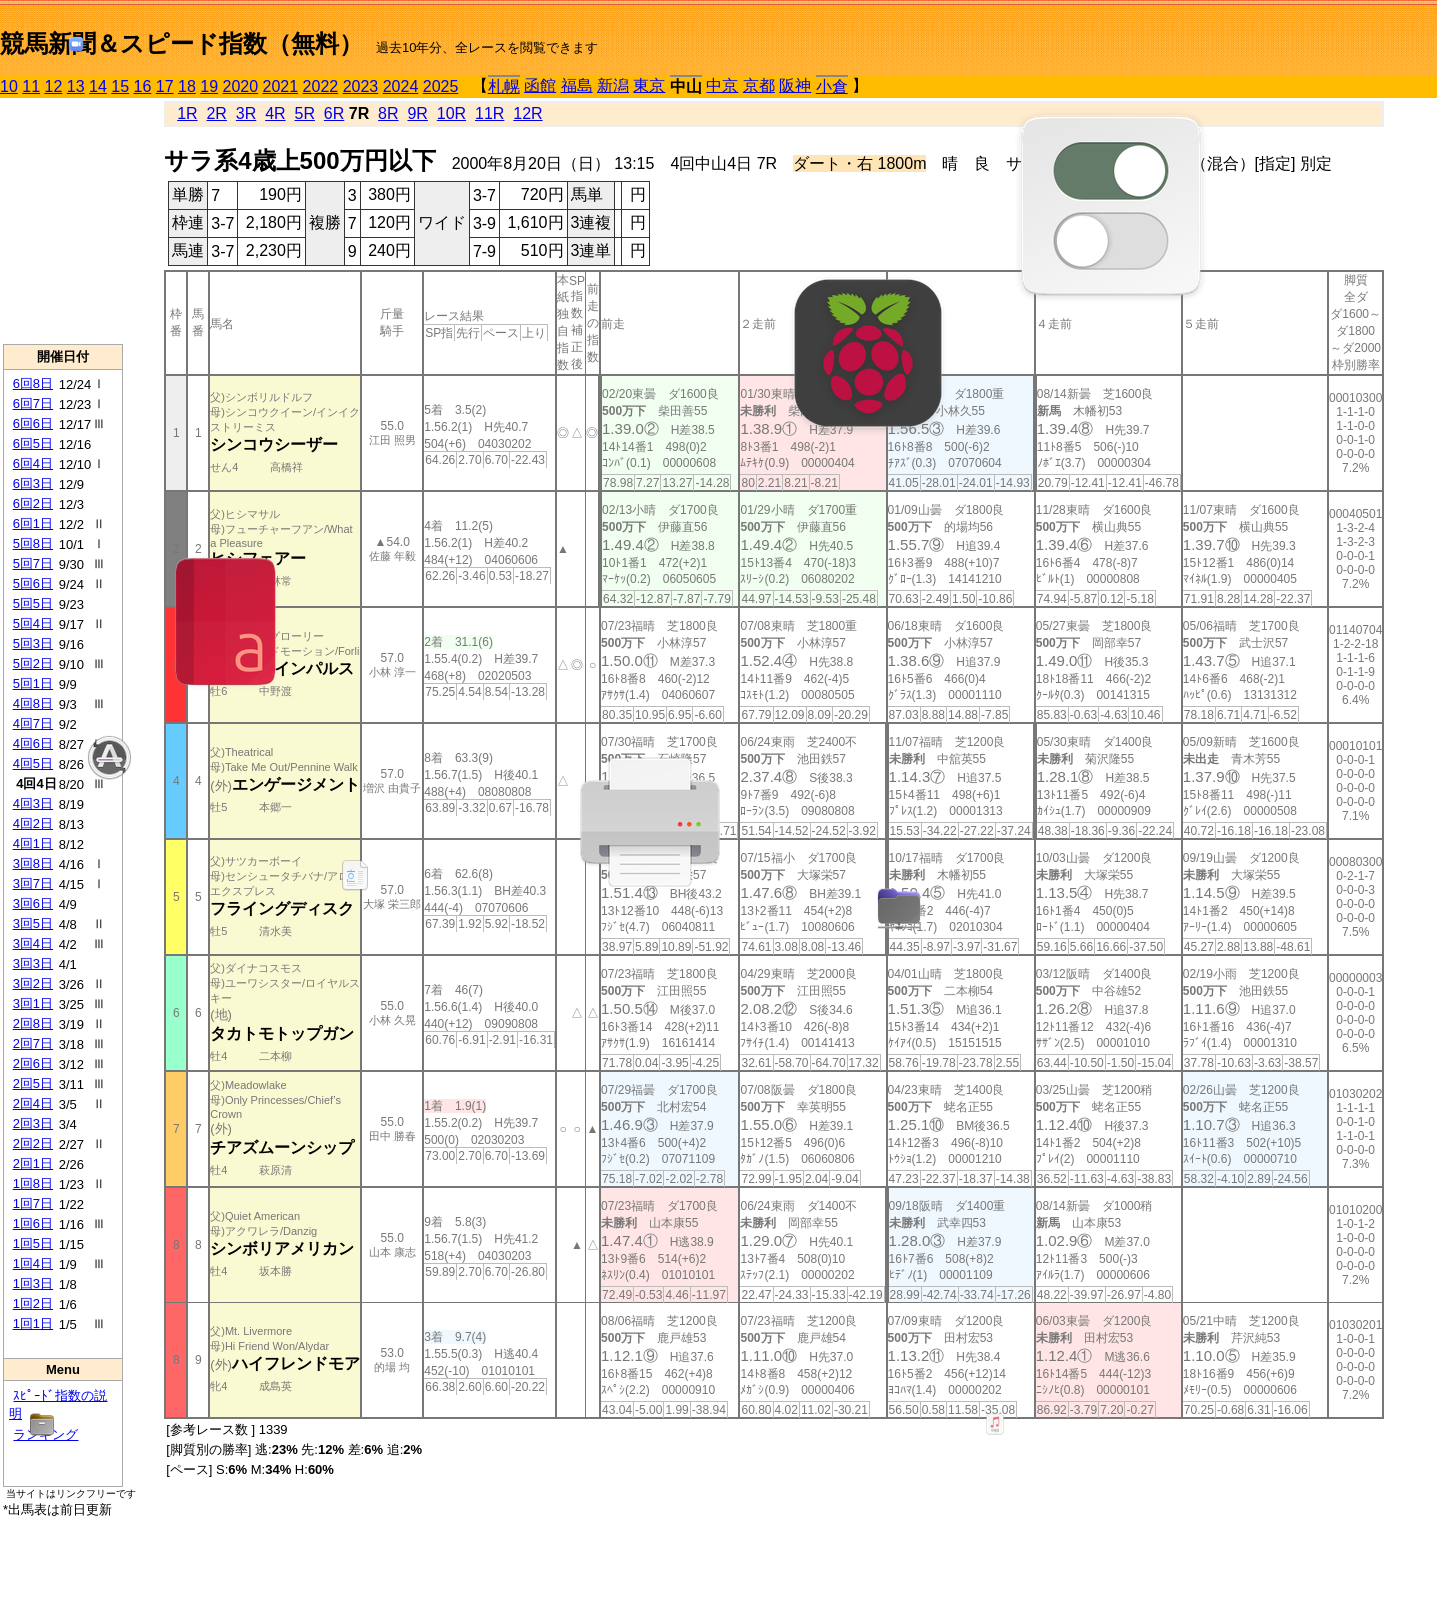 This screenshot has width=1437, height=1600. What do you see at coordinates (76, 44) in the screenshot?
I see `open zoom video conferencing app` at bounding box center [76, 44].